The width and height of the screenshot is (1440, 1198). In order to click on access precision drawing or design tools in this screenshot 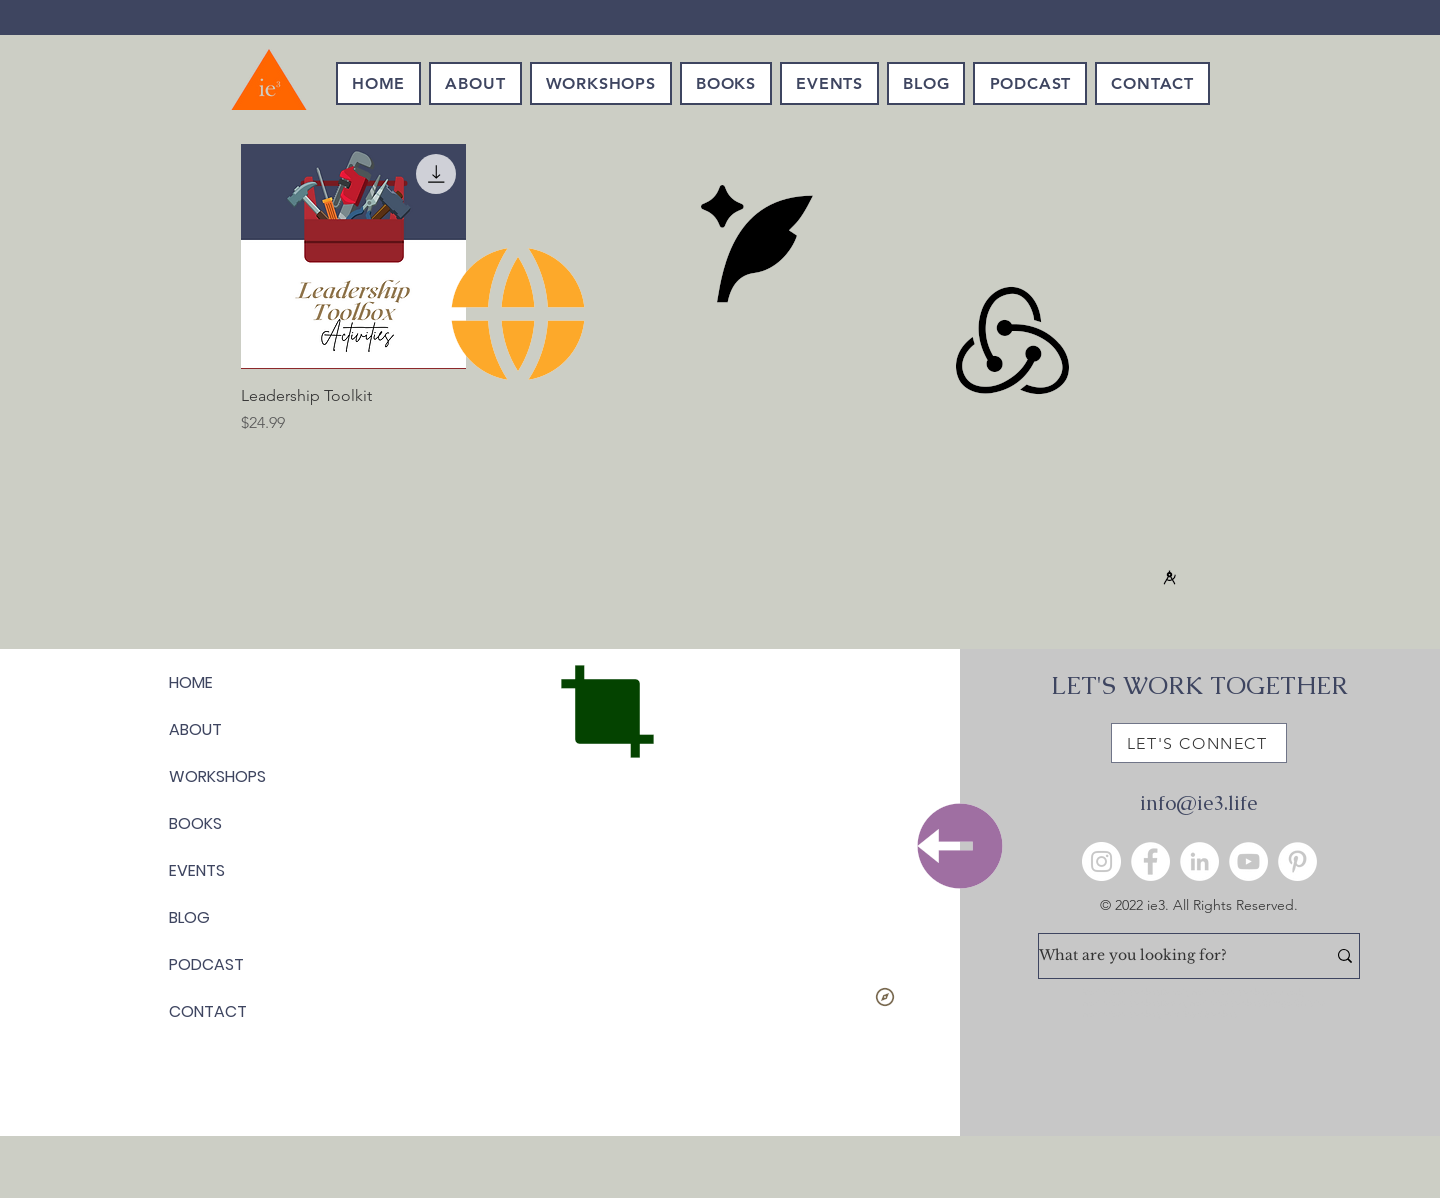, I will do `click(1169, 577)`.